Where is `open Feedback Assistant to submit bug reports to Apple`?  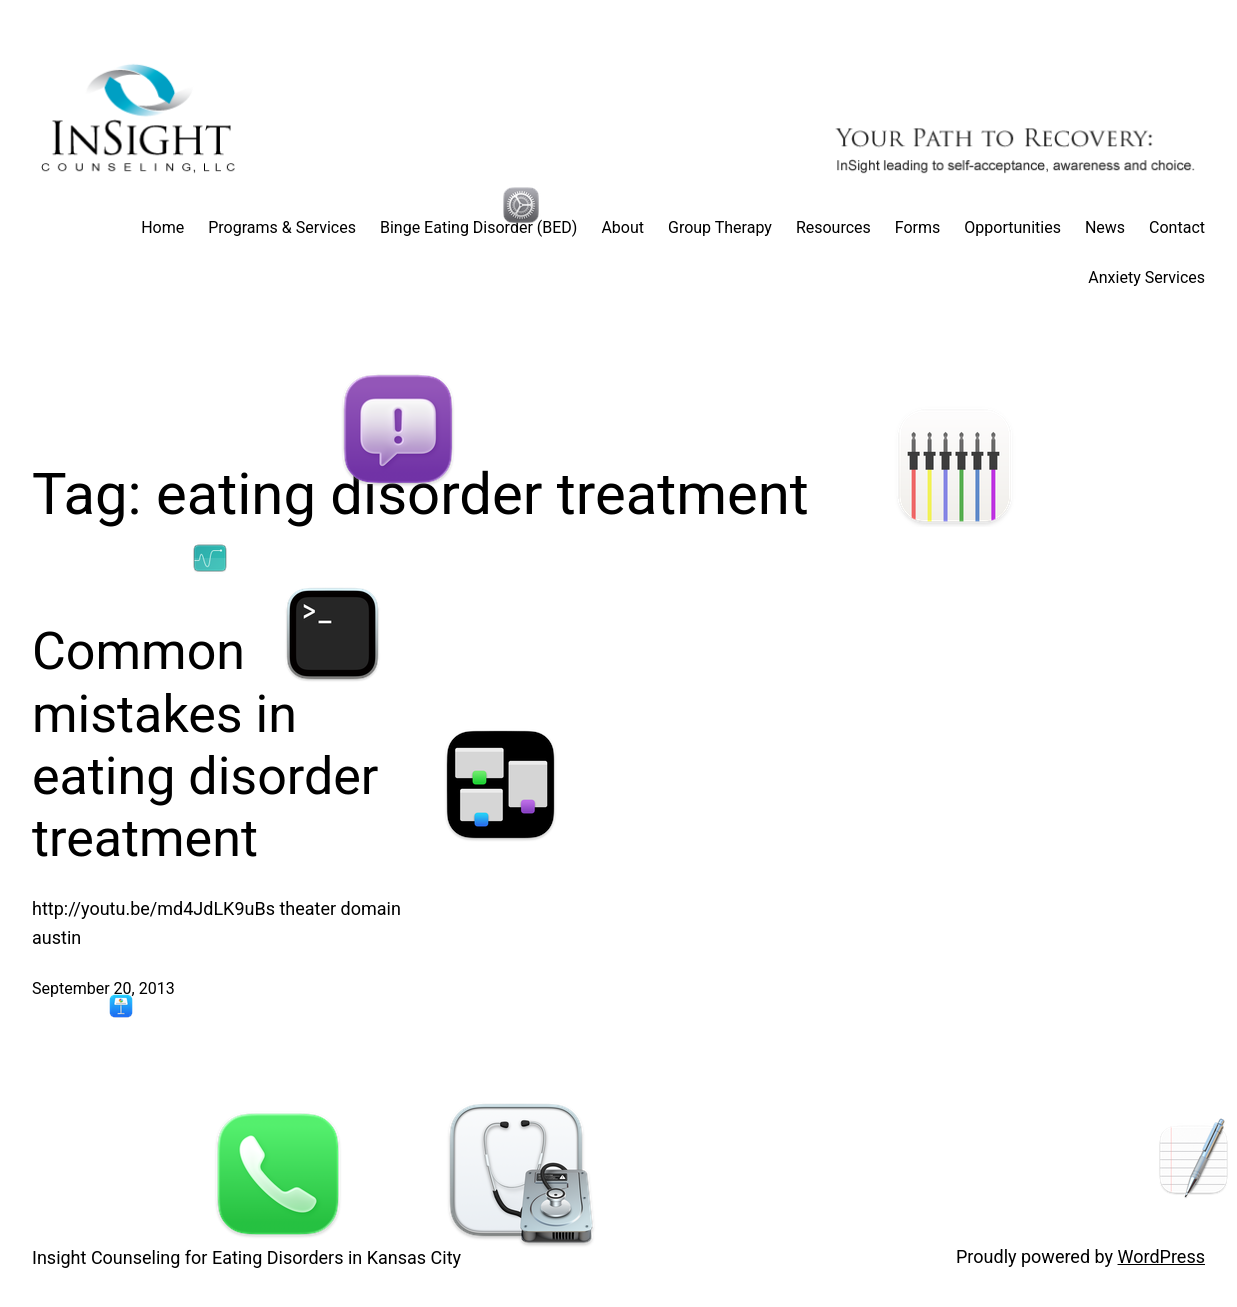
open Feedback Assistant to submit bug reports to Apple is located at coordinates (398, 429).